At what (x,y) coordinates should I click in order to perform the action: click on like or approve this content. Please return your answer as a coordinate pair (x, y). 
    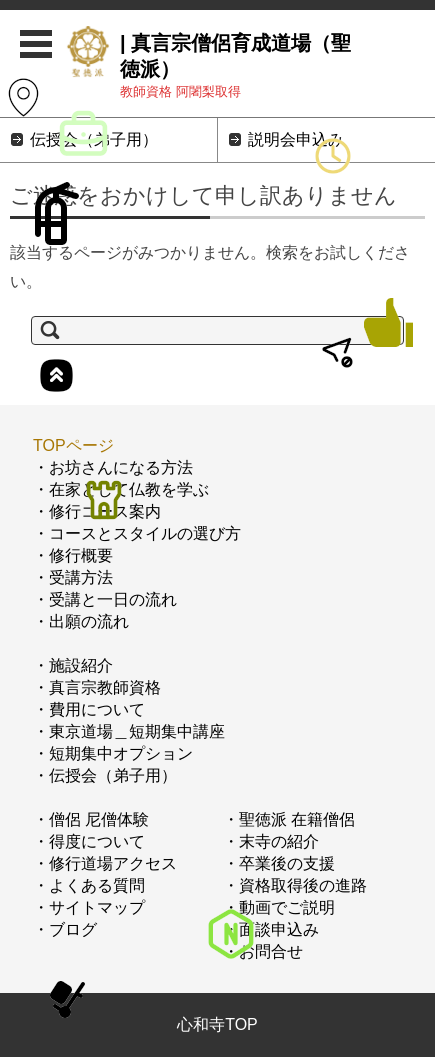
    Looking at the image, I should click on (388, 322).